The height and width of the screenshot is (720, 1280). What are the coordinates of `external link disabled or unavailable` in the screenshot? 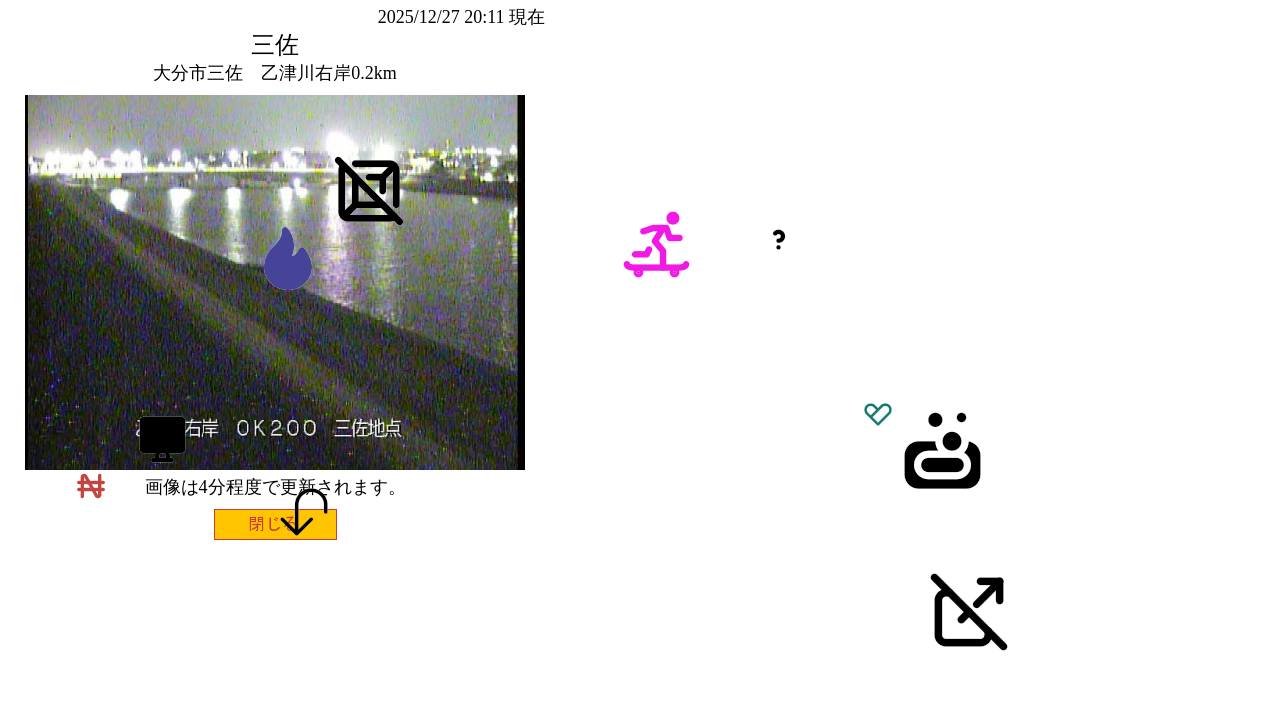 It's located at (969, 612).